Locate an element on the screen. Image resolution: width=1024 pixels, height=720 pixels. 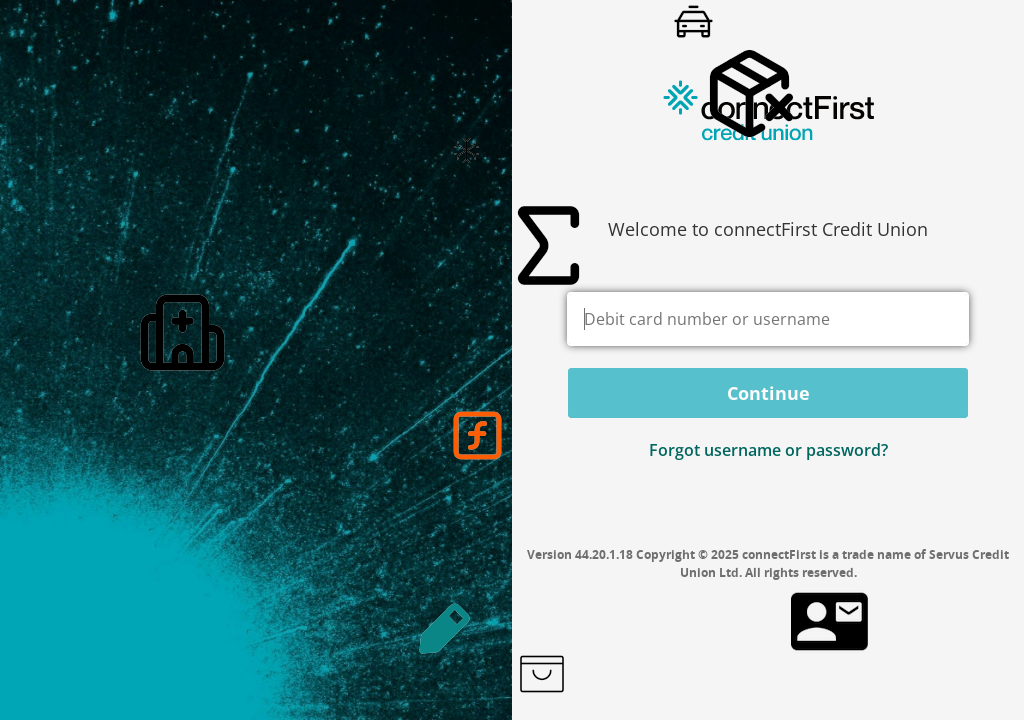
edit or modify content is located at coordinates (444, 628).